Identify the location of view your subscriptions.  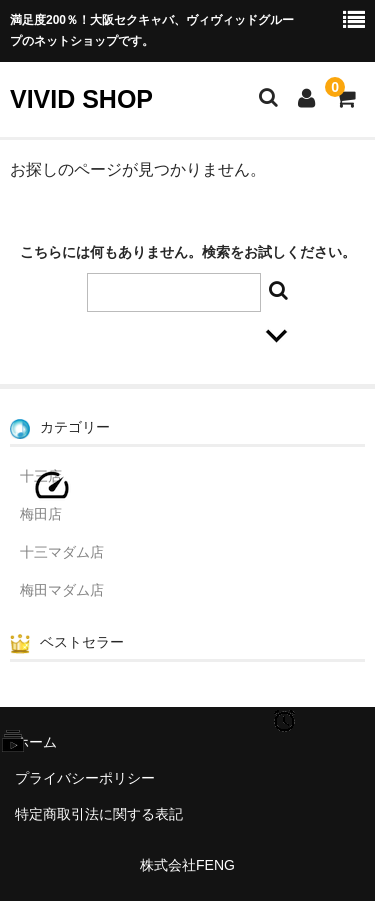
(13, 741).